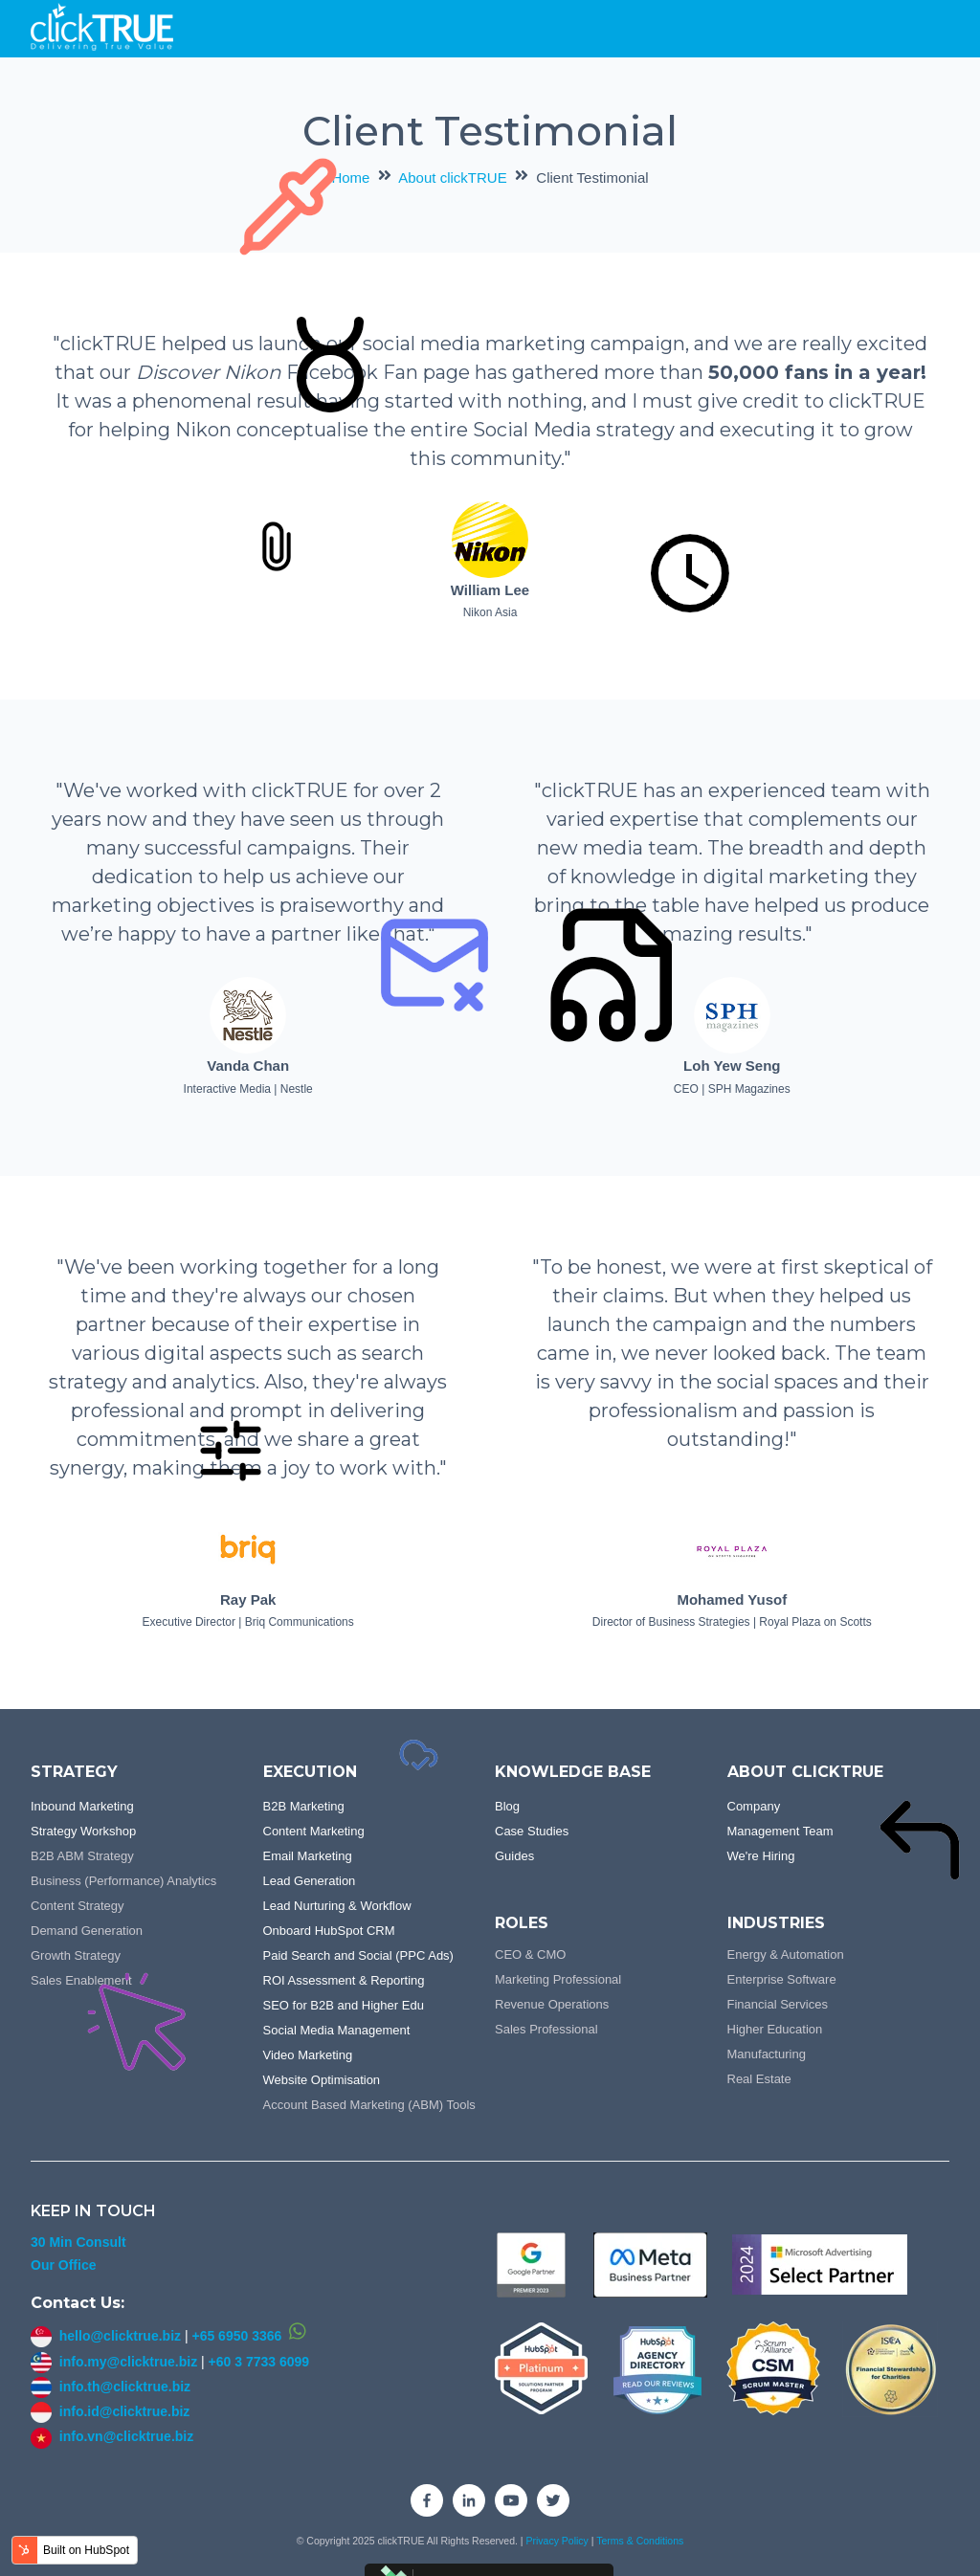 The image size is (980, 2576). Describe the element at coordinates (142, 2027) in the screenshot. I see `click or tap to interact` at that location.